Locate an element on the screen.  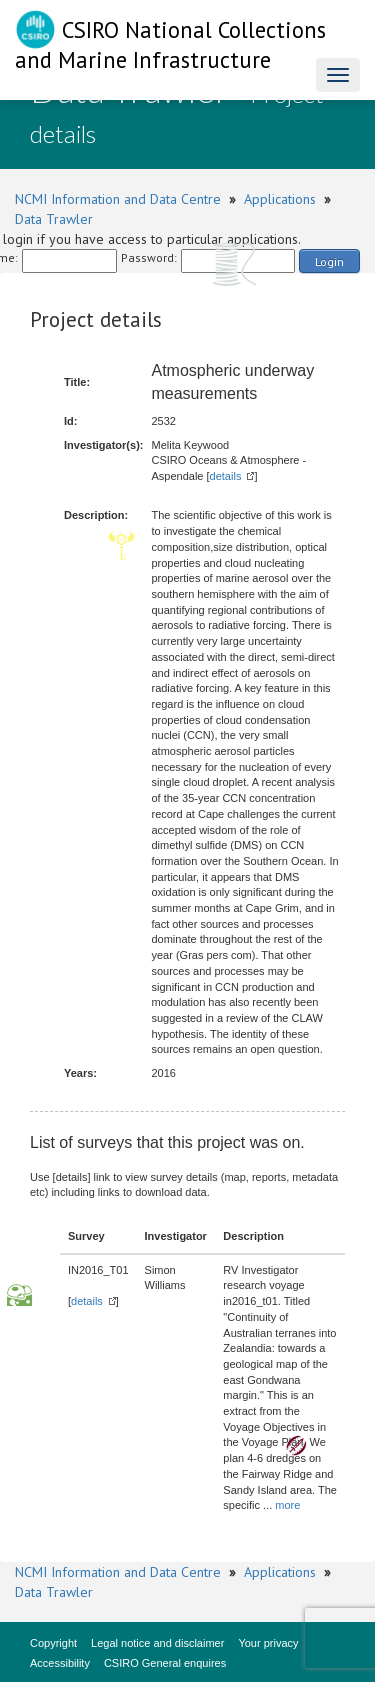
indicates a brewing or crafting process in progress is located at coordinates (19, 1293).